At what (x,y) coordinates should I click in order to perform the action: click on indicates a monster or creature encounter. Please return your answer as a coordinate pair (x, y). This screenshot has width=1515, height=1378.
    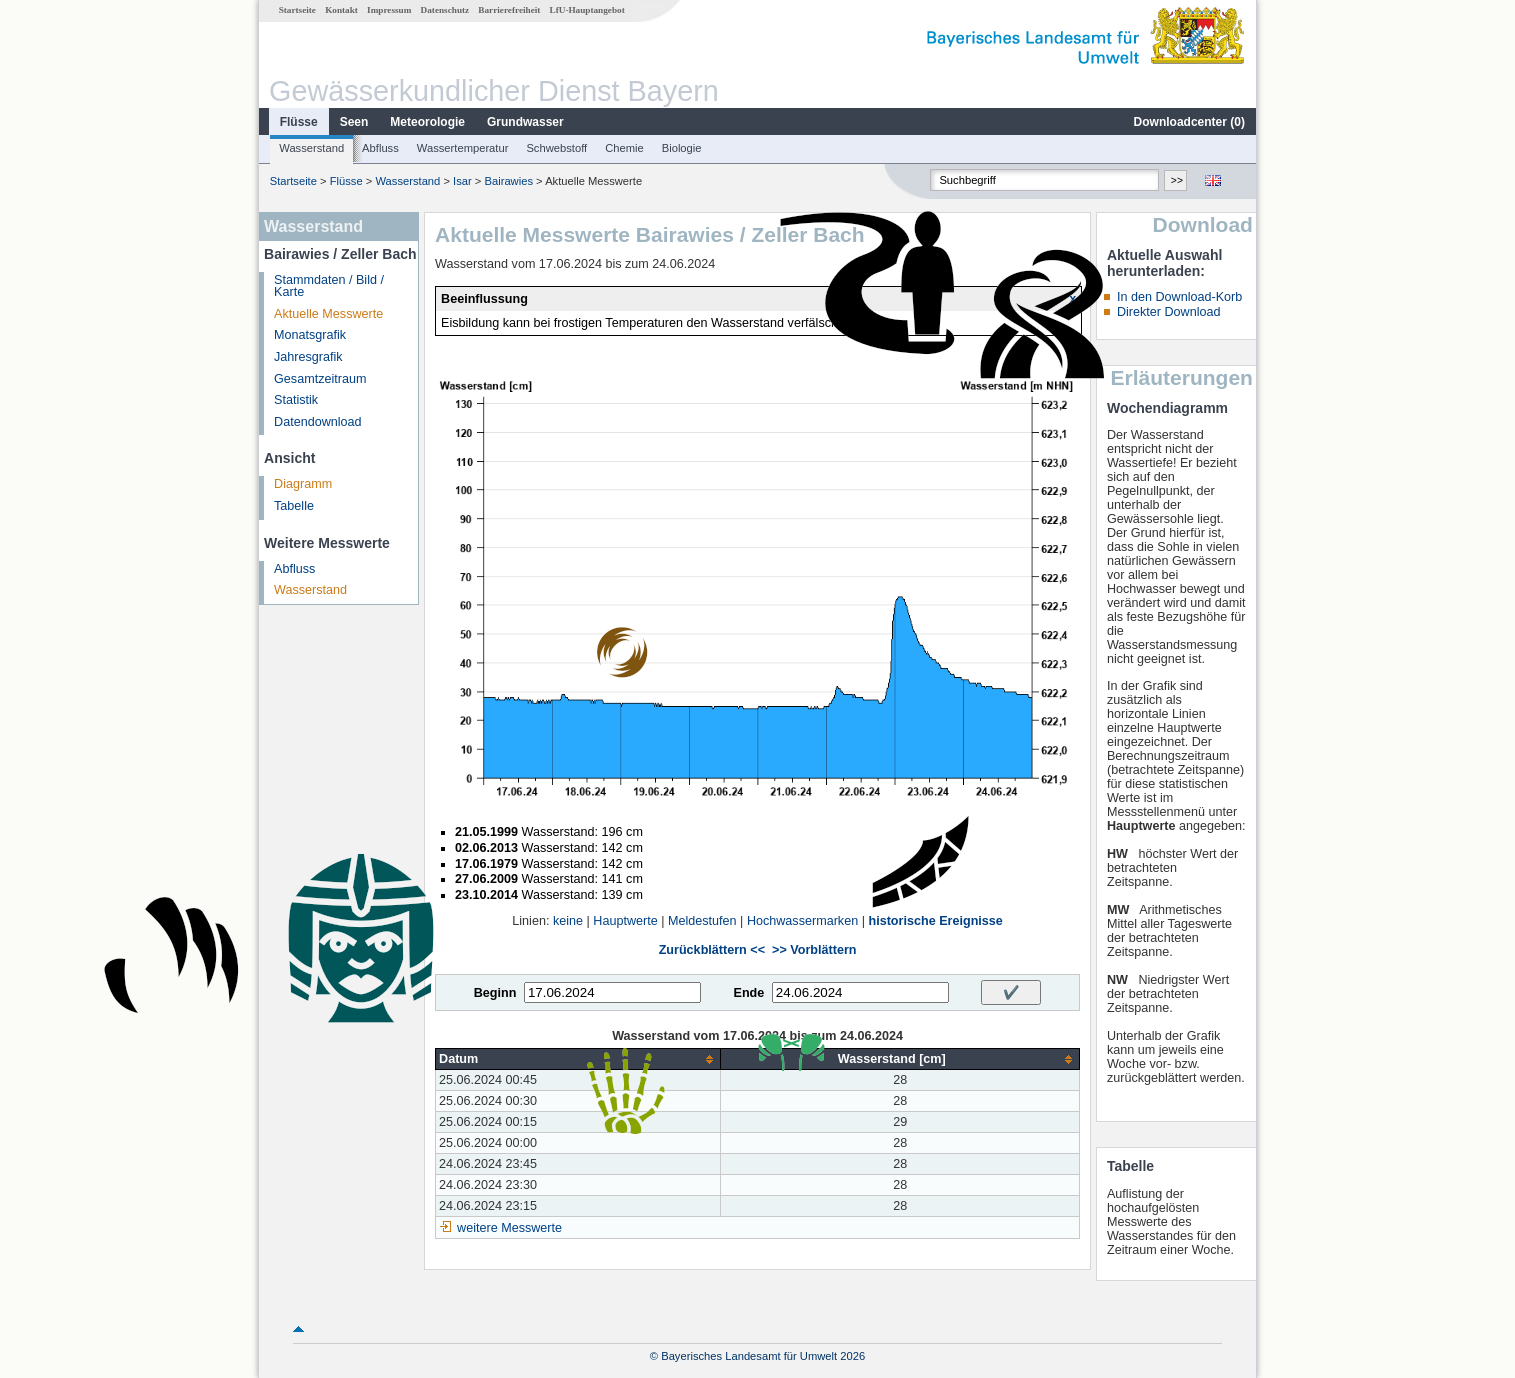
    Looking at the image, I should click on (1042, 313).